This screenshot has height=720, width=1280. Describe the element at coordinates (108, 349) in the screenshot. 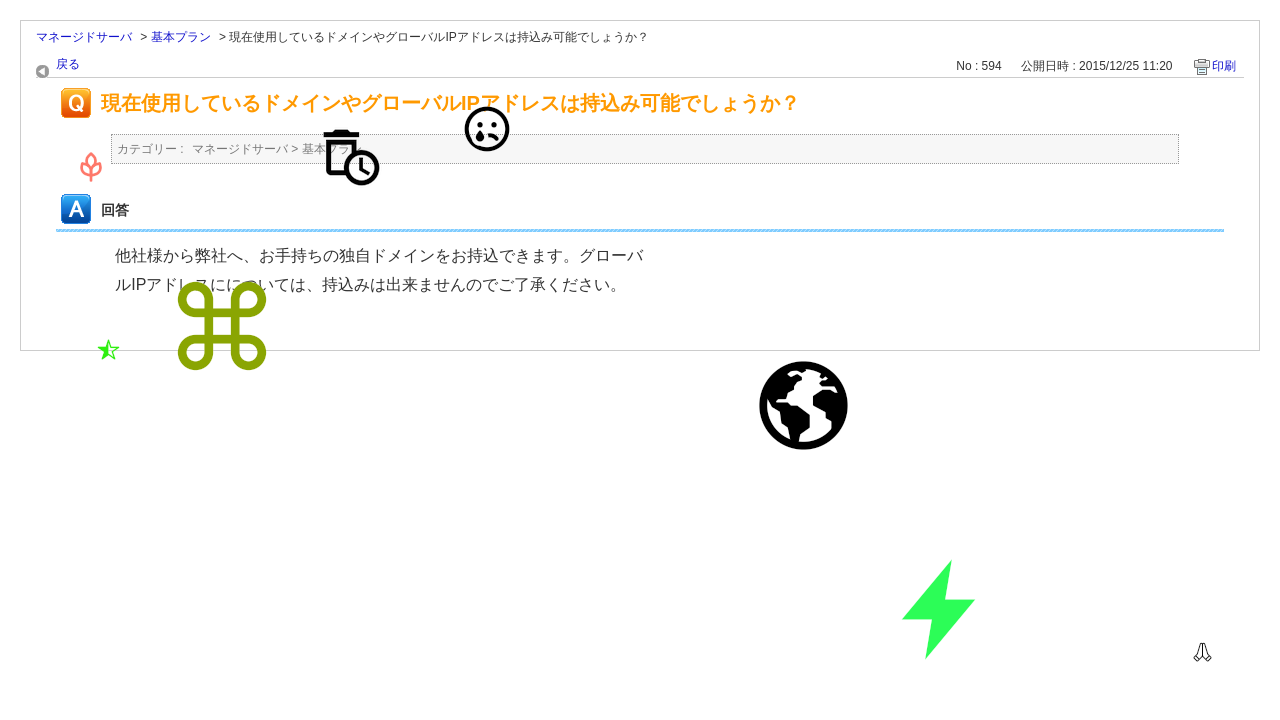

I see `indicates a partial or half-star rating` at that location.